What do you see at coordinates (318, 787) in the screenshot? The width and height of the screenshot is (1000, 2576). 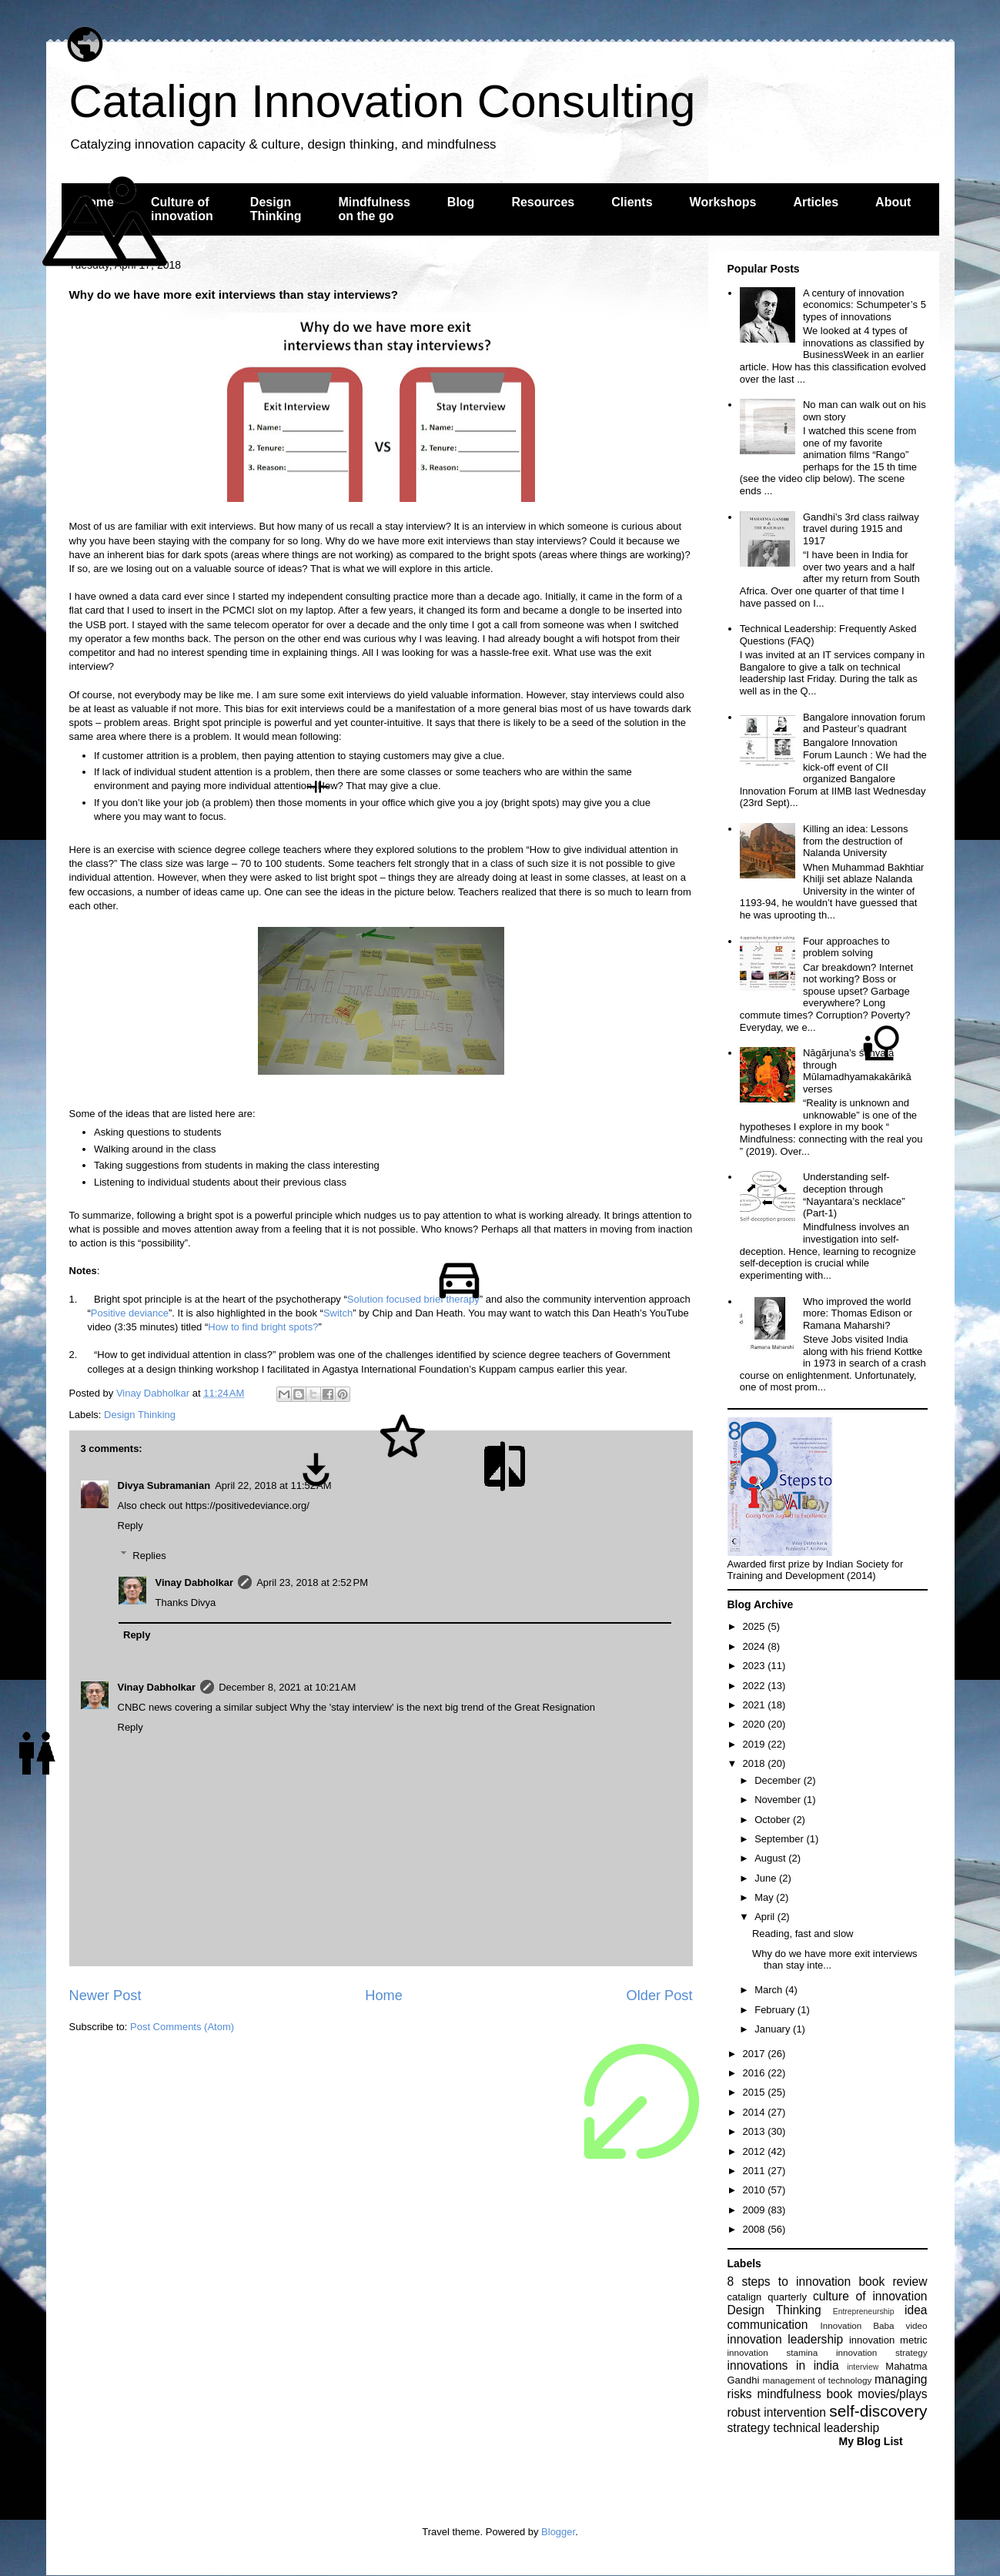 I see `capacitor component in a circuit diagram` at bounding box center [318, 787].